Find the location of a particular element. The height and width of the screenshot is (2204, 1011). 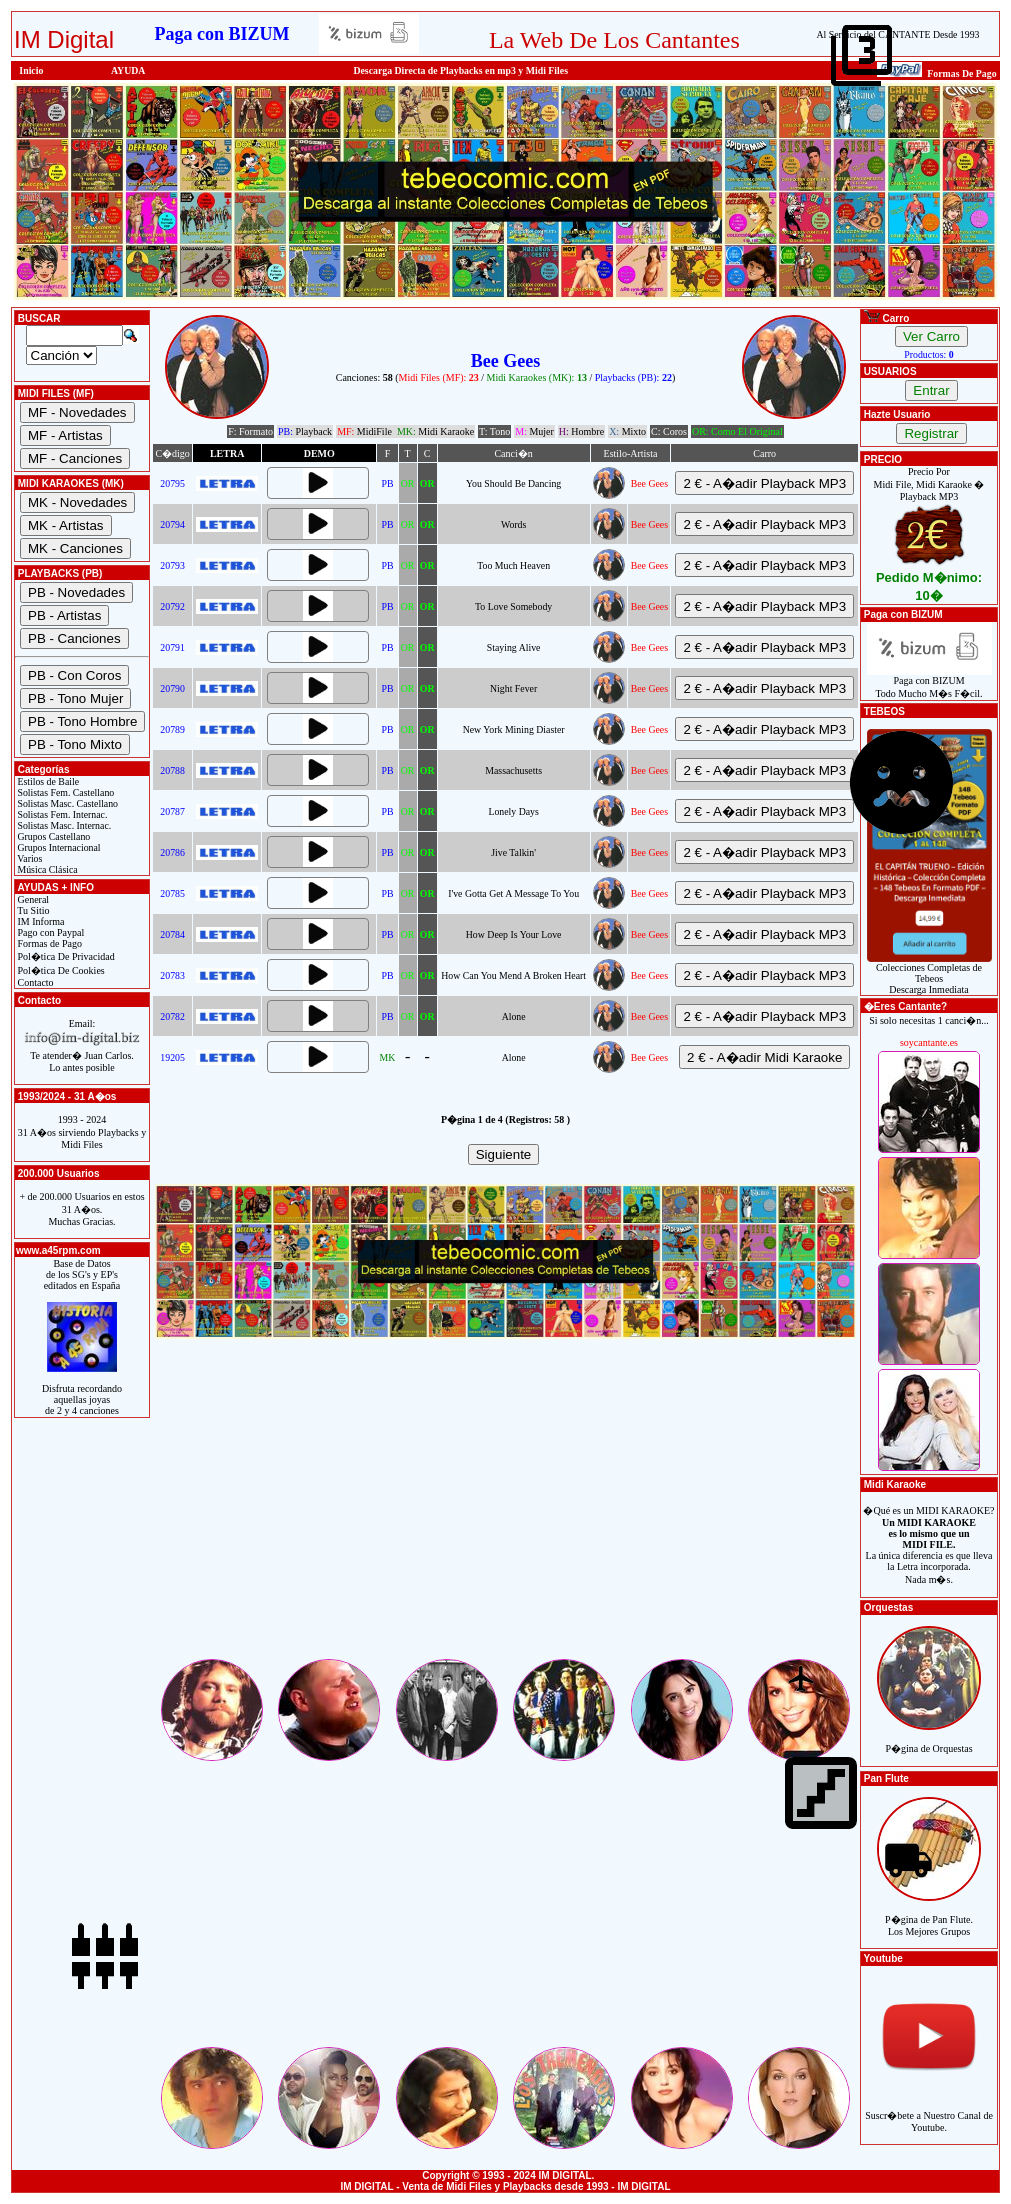

configure audio or video input components is located at coordinates (105, 1956).